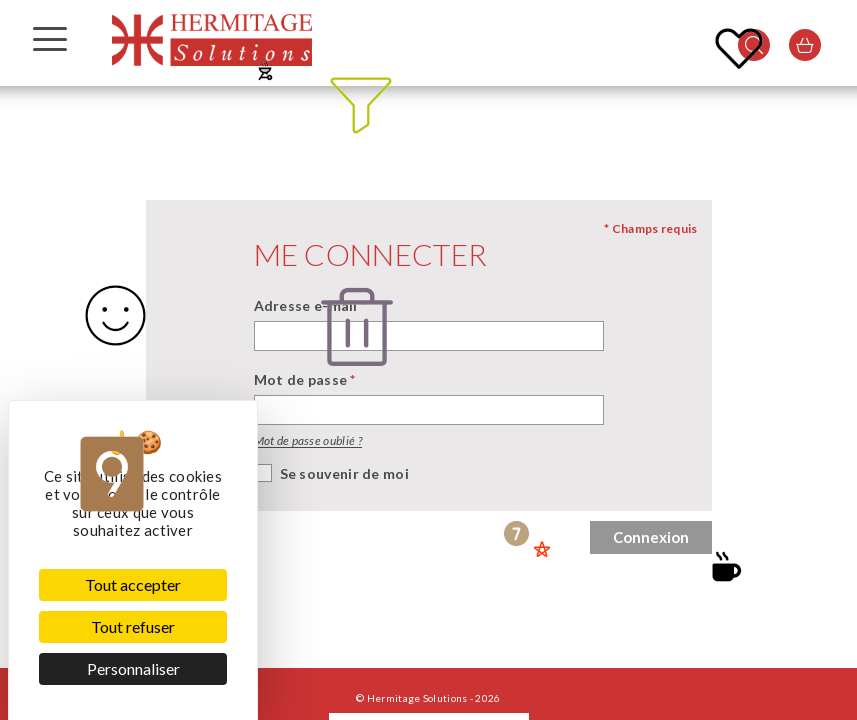 This screenshot has width=857, height=720. What do you see at coordinates (739, 47) in the screenshot?
I see `add to favorites` at bounding box center [739, 47].